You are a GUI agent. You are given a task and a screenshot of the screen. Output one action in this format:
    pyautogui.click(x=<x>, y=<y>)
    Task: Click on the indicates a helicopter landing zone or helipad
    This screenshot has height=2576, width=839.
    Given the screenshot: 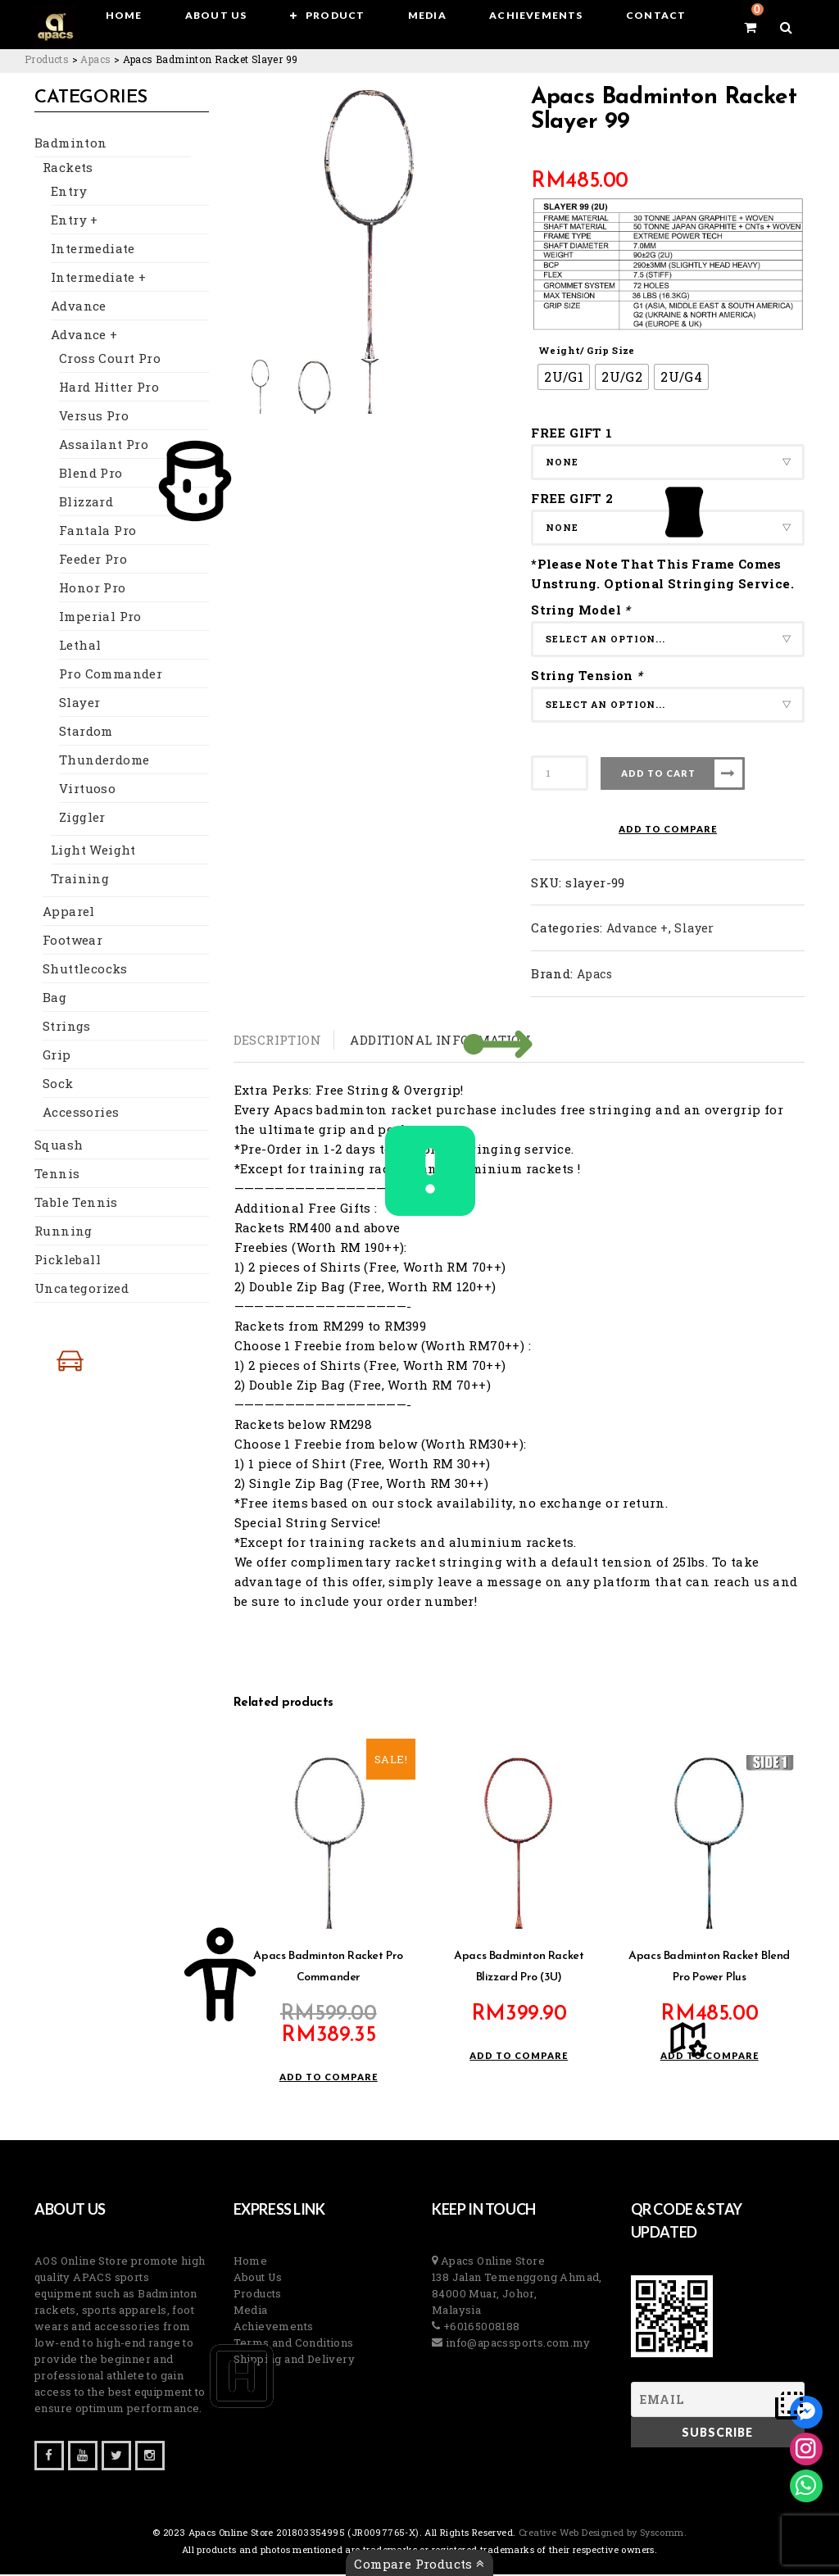 What is the action you would take?
    pyautogui.click(x=242, y=2376)
    